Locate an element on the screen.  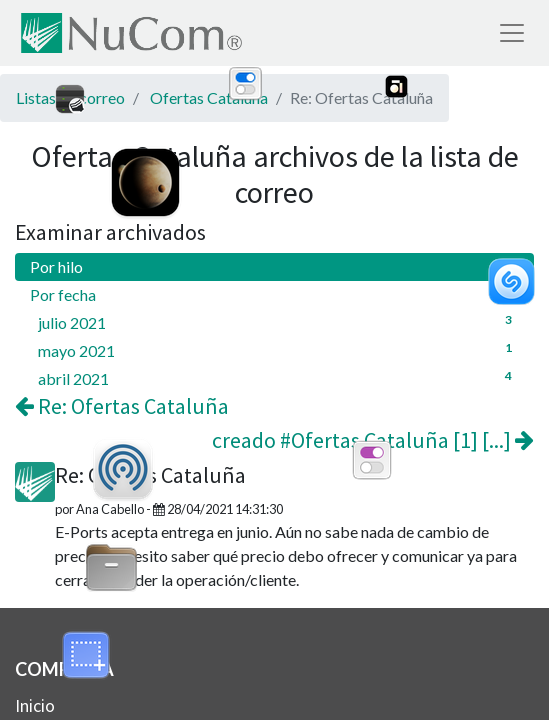
open gnome tweaks application is located at coordinates (245, 83).